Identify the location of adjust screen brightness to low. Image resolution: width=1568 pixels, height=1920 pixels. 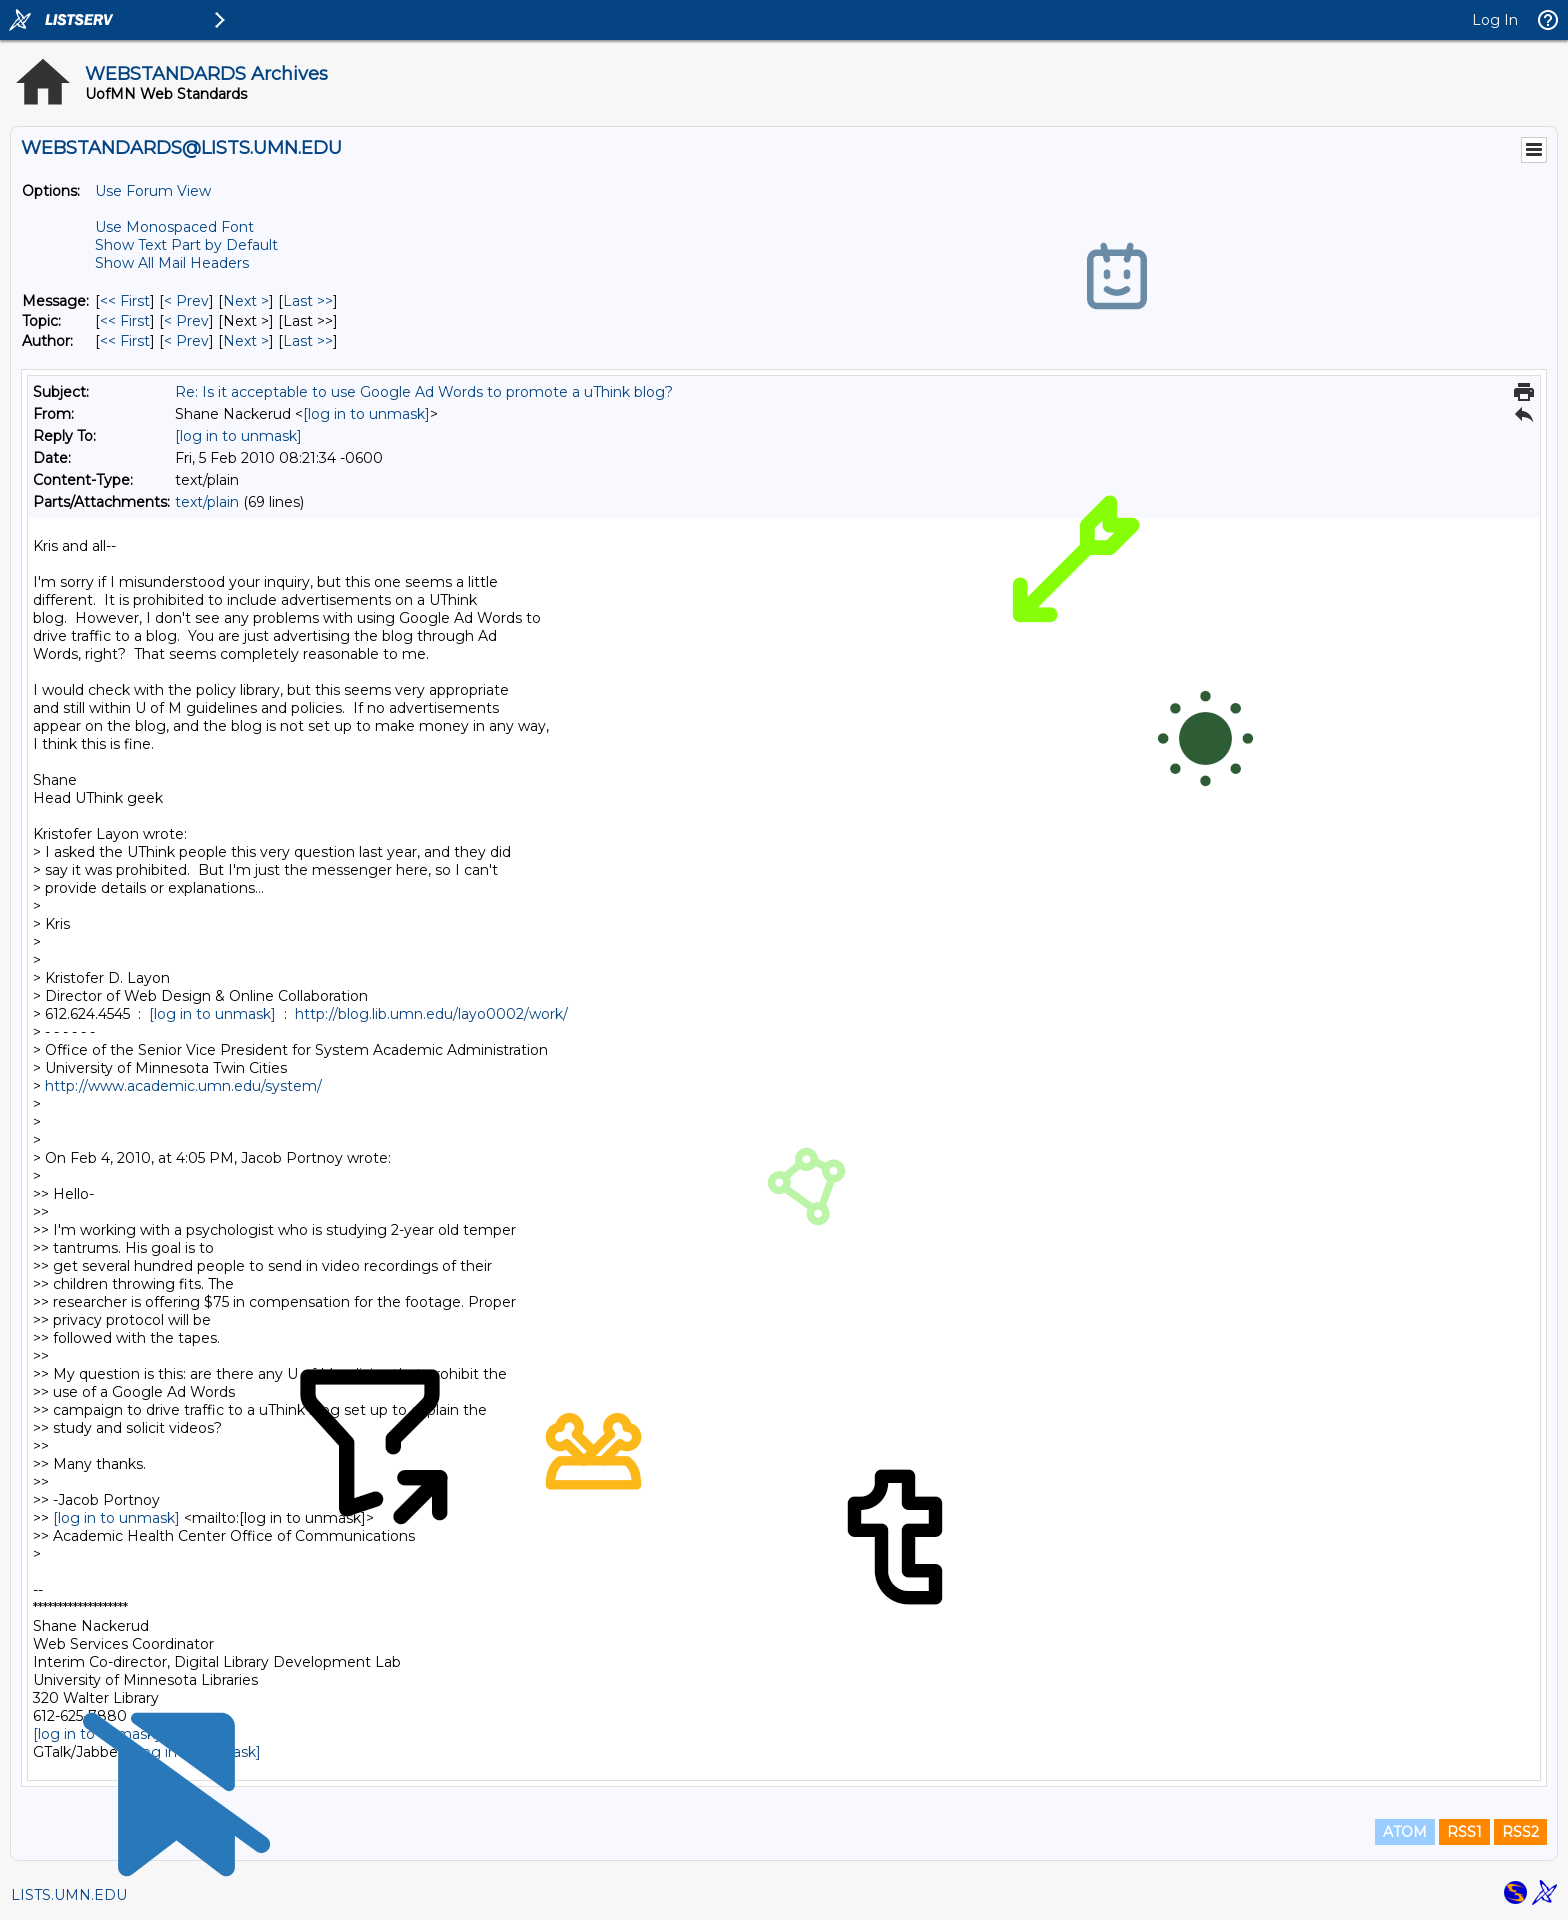
(1205, 738).